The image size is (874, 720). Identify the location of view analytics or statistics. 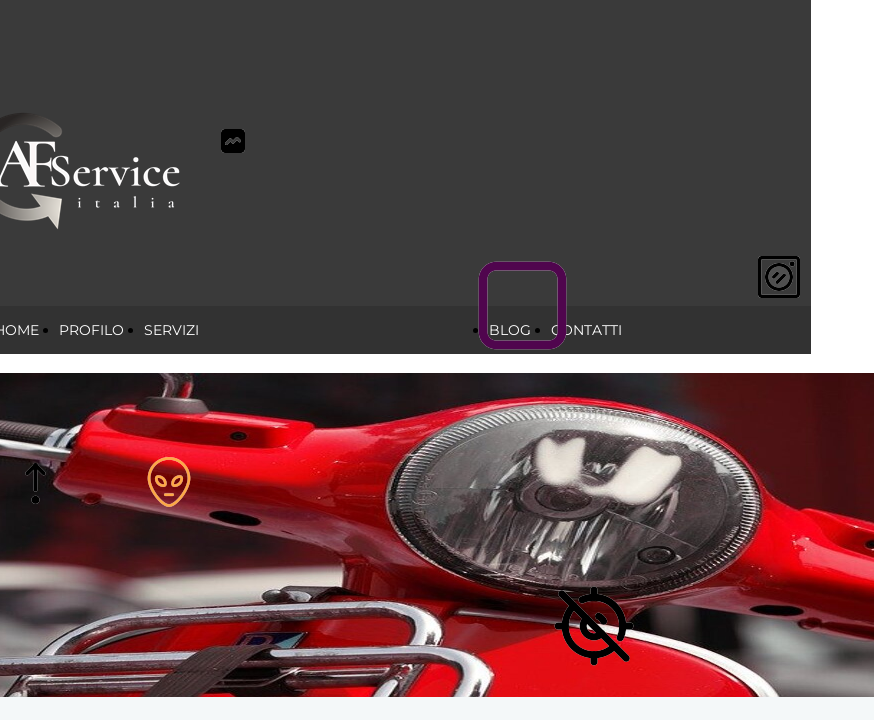
(233, 141).